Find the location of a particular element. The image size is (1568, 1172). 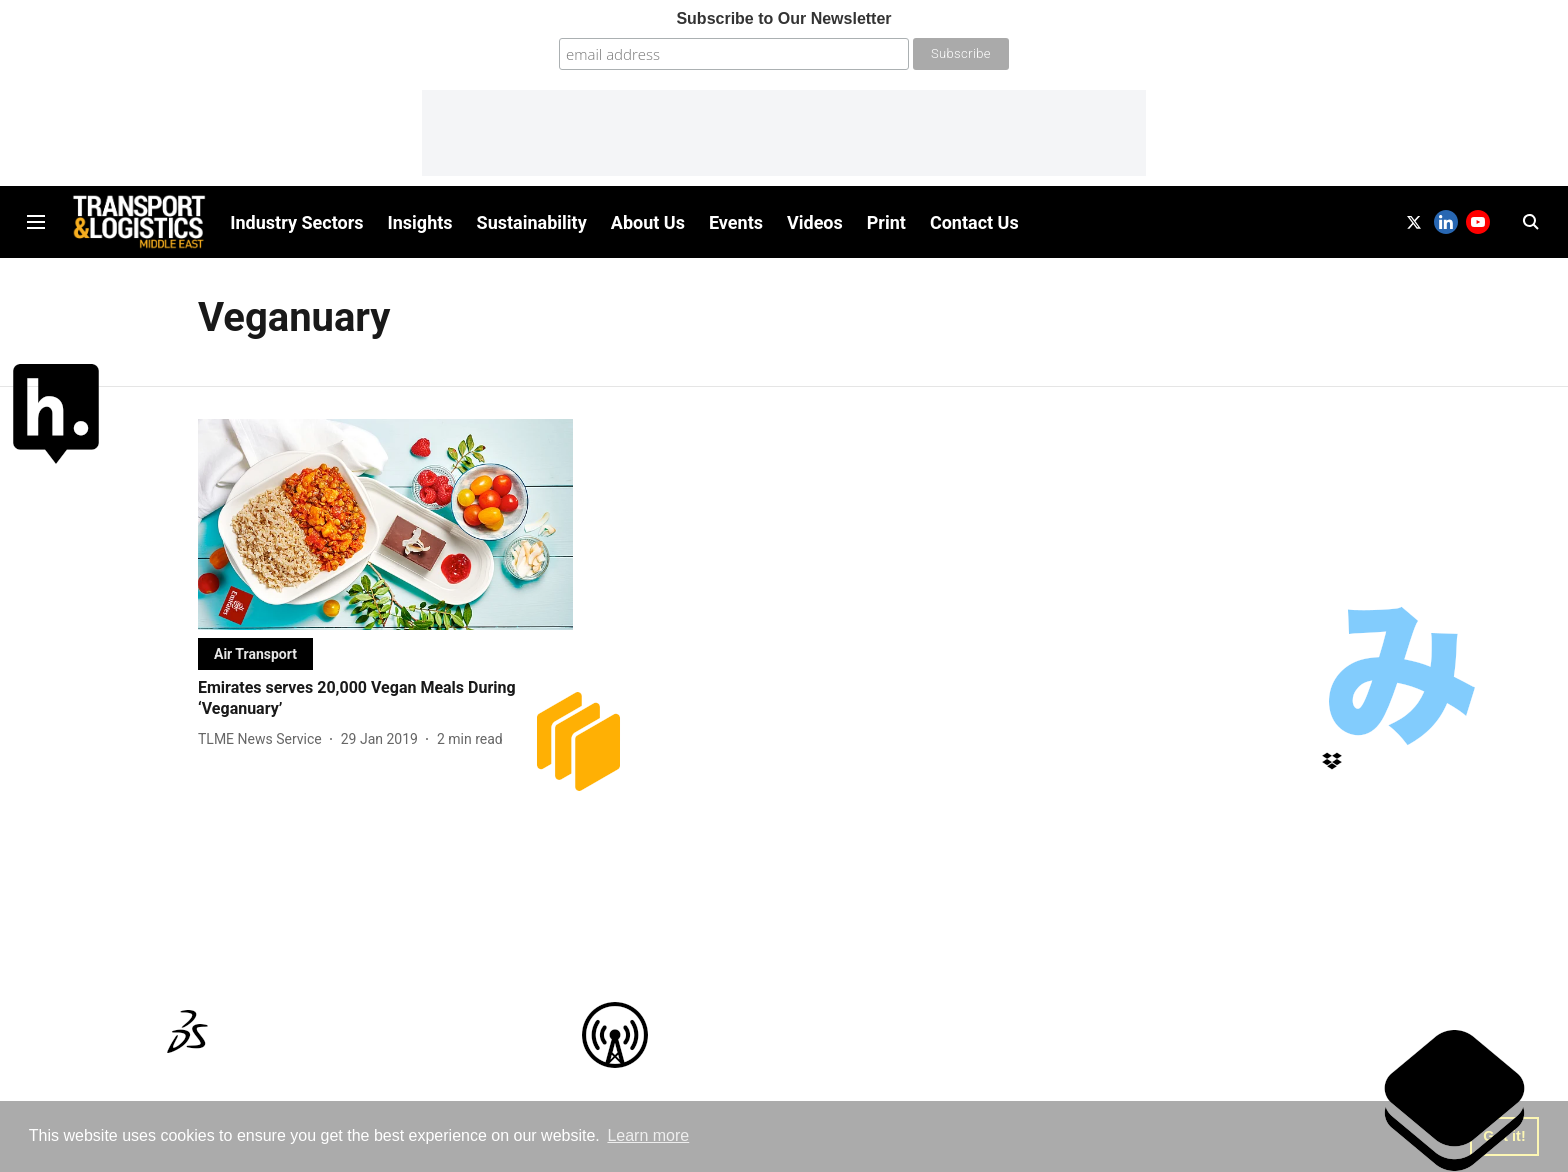

open hypothesis annotation tool is located at coordinates (56, 414).